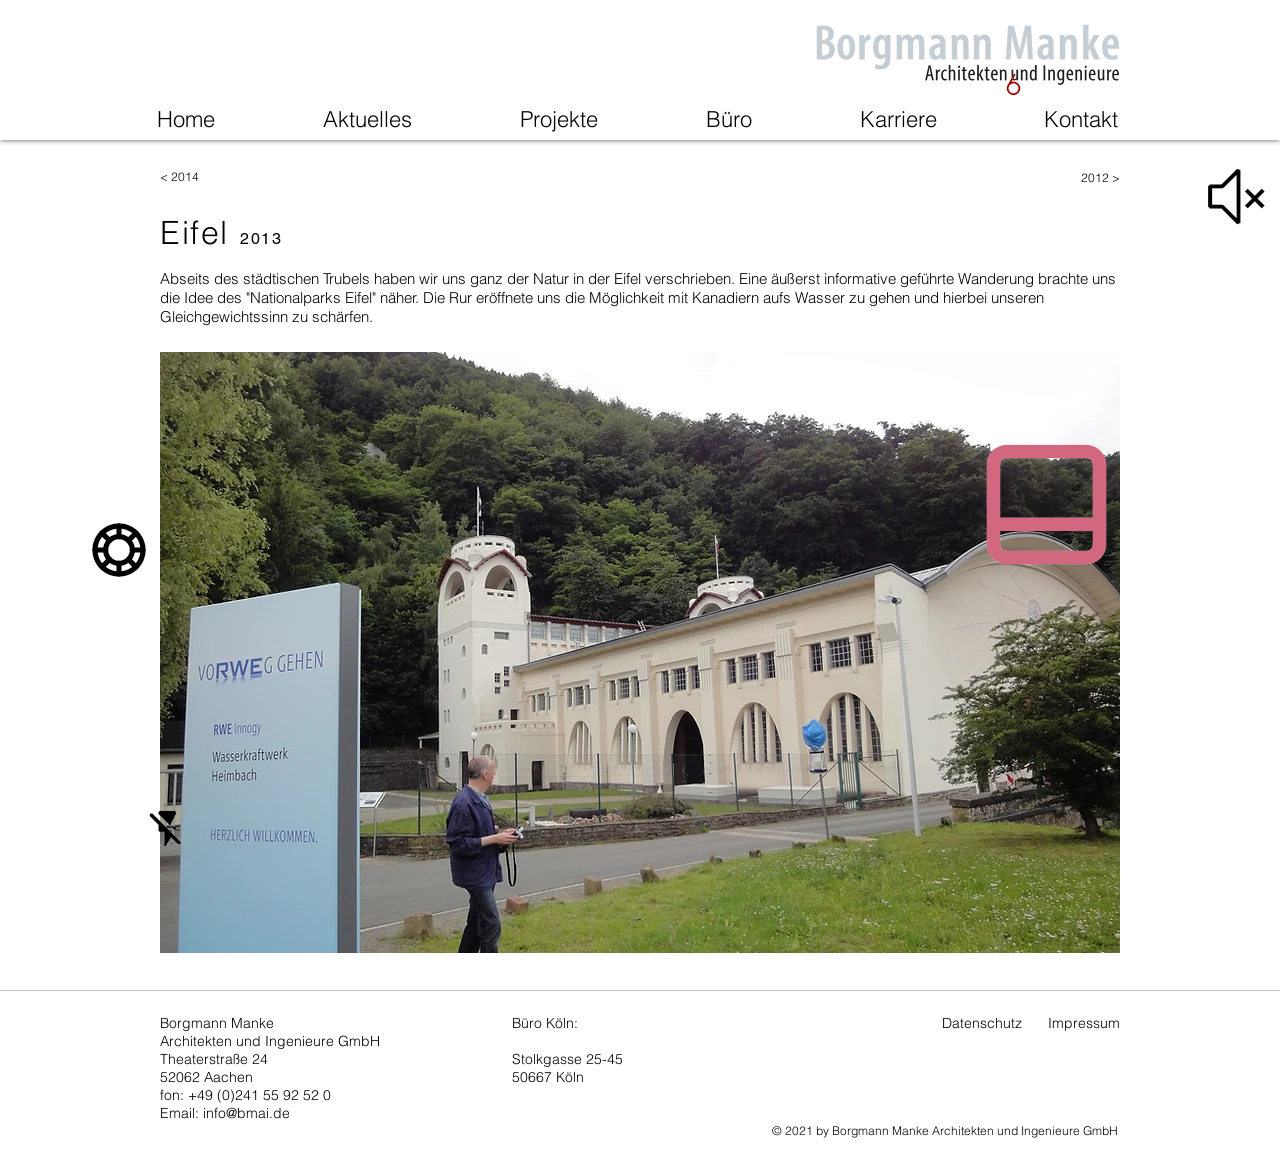 Image resolution: width=1280 pixels, height=1156 pixels. Describe the element at coordinates (1236, 196) in the screenshot. I see `mute audio or sound` at that location.